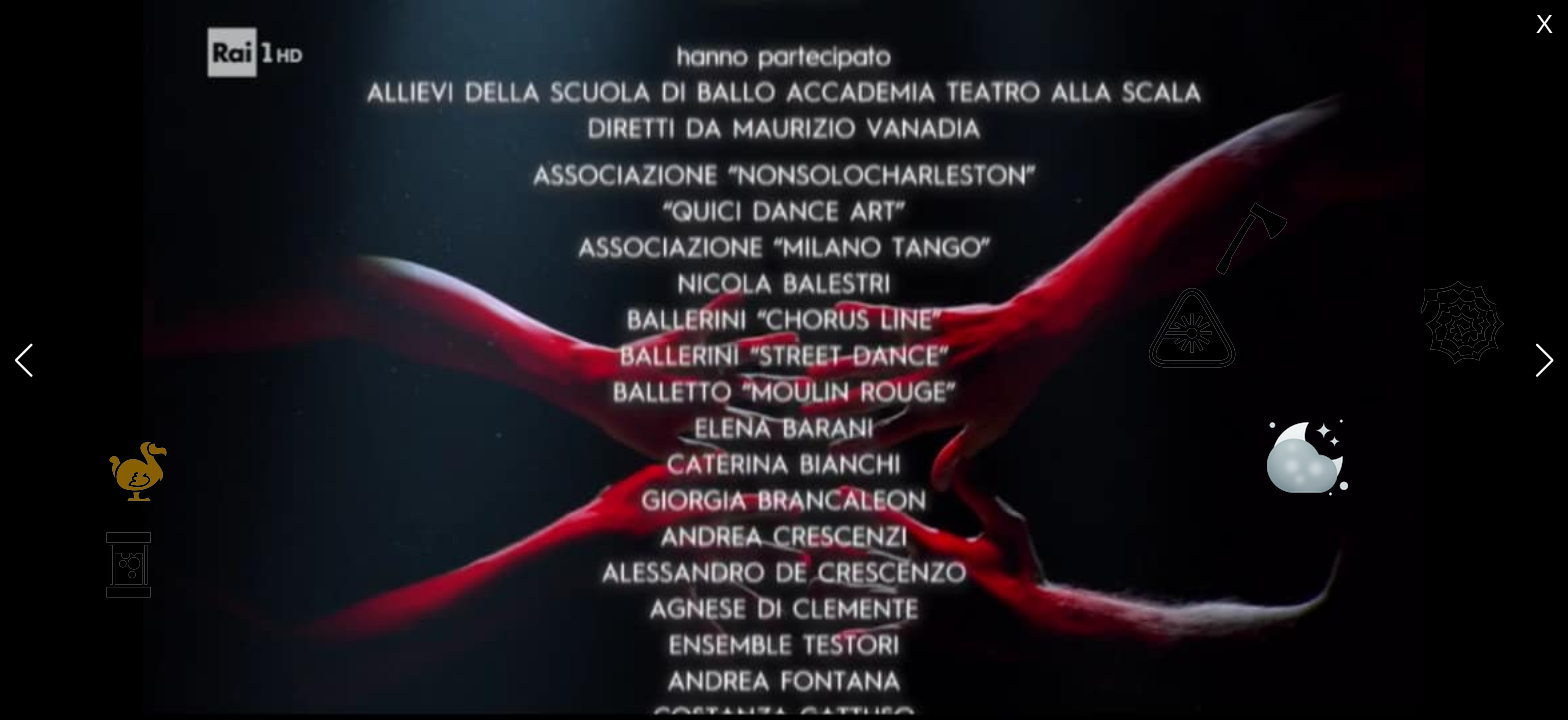  I want to click on laser hazard warning indicator, so click(1192, 331).